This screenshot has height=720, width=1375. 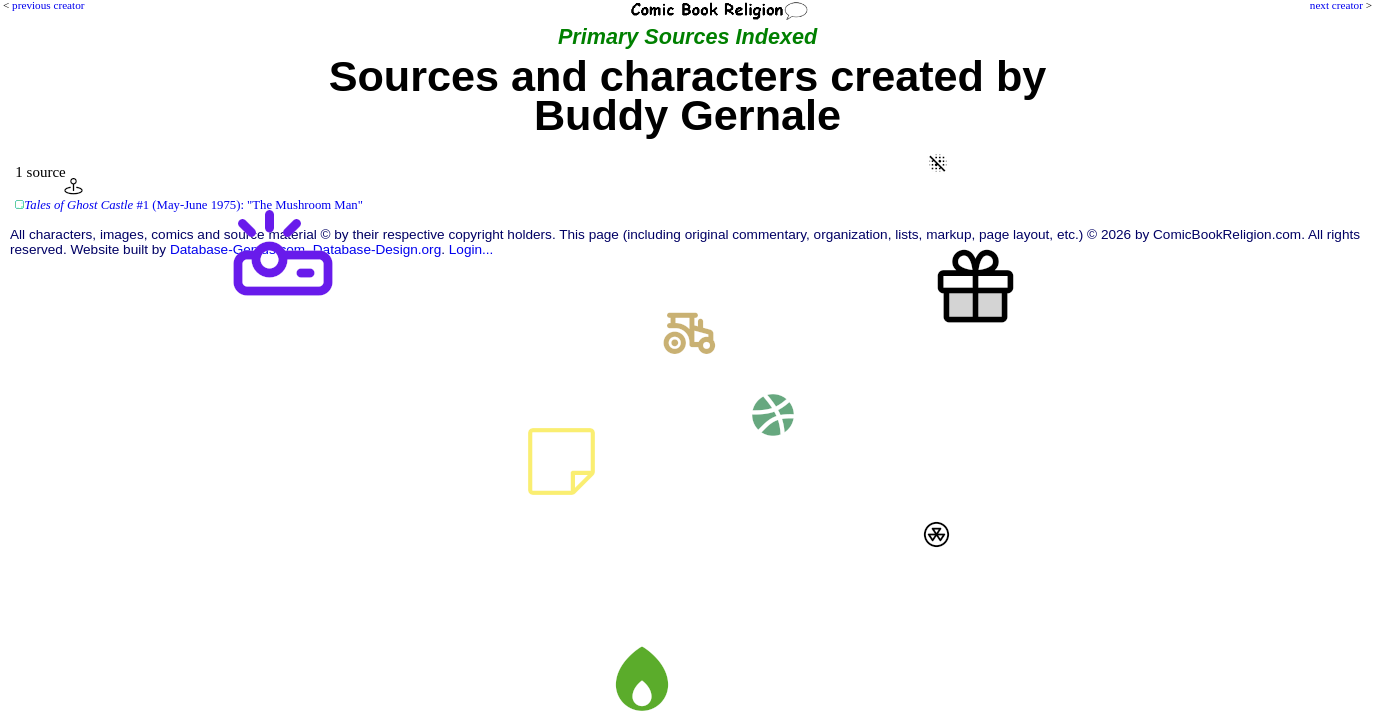 I want to click on view location area or radius, so click(x=73, y=186).